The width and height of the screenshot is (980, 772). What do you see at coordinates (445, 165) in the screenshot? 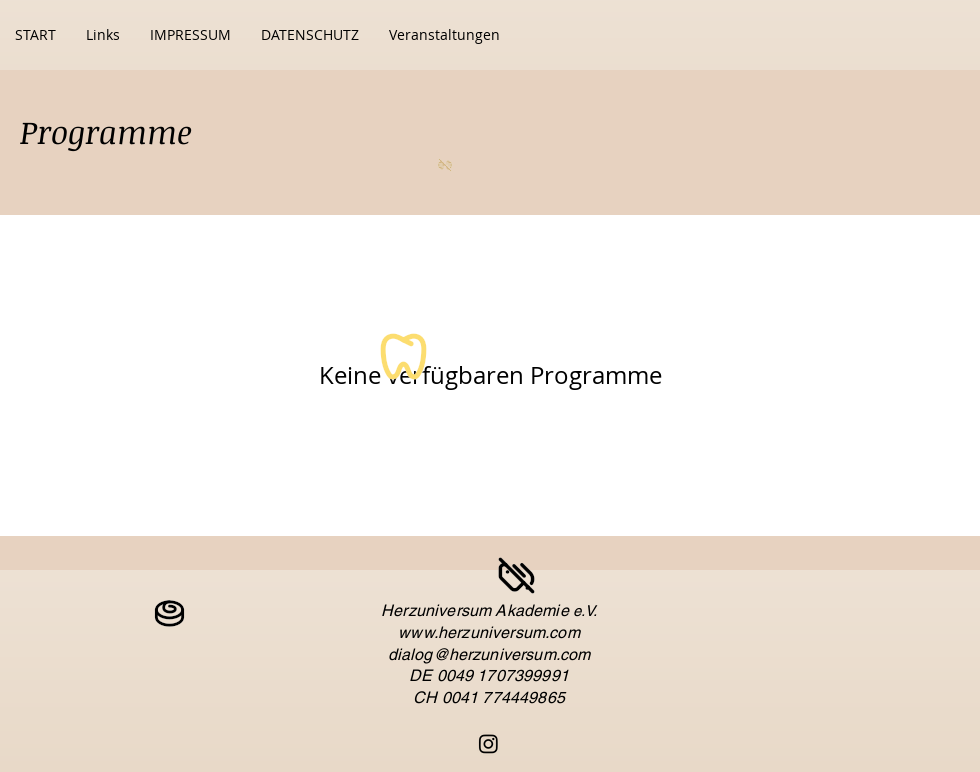
I see `disable workout tracking` at bounding box center [445, 165].